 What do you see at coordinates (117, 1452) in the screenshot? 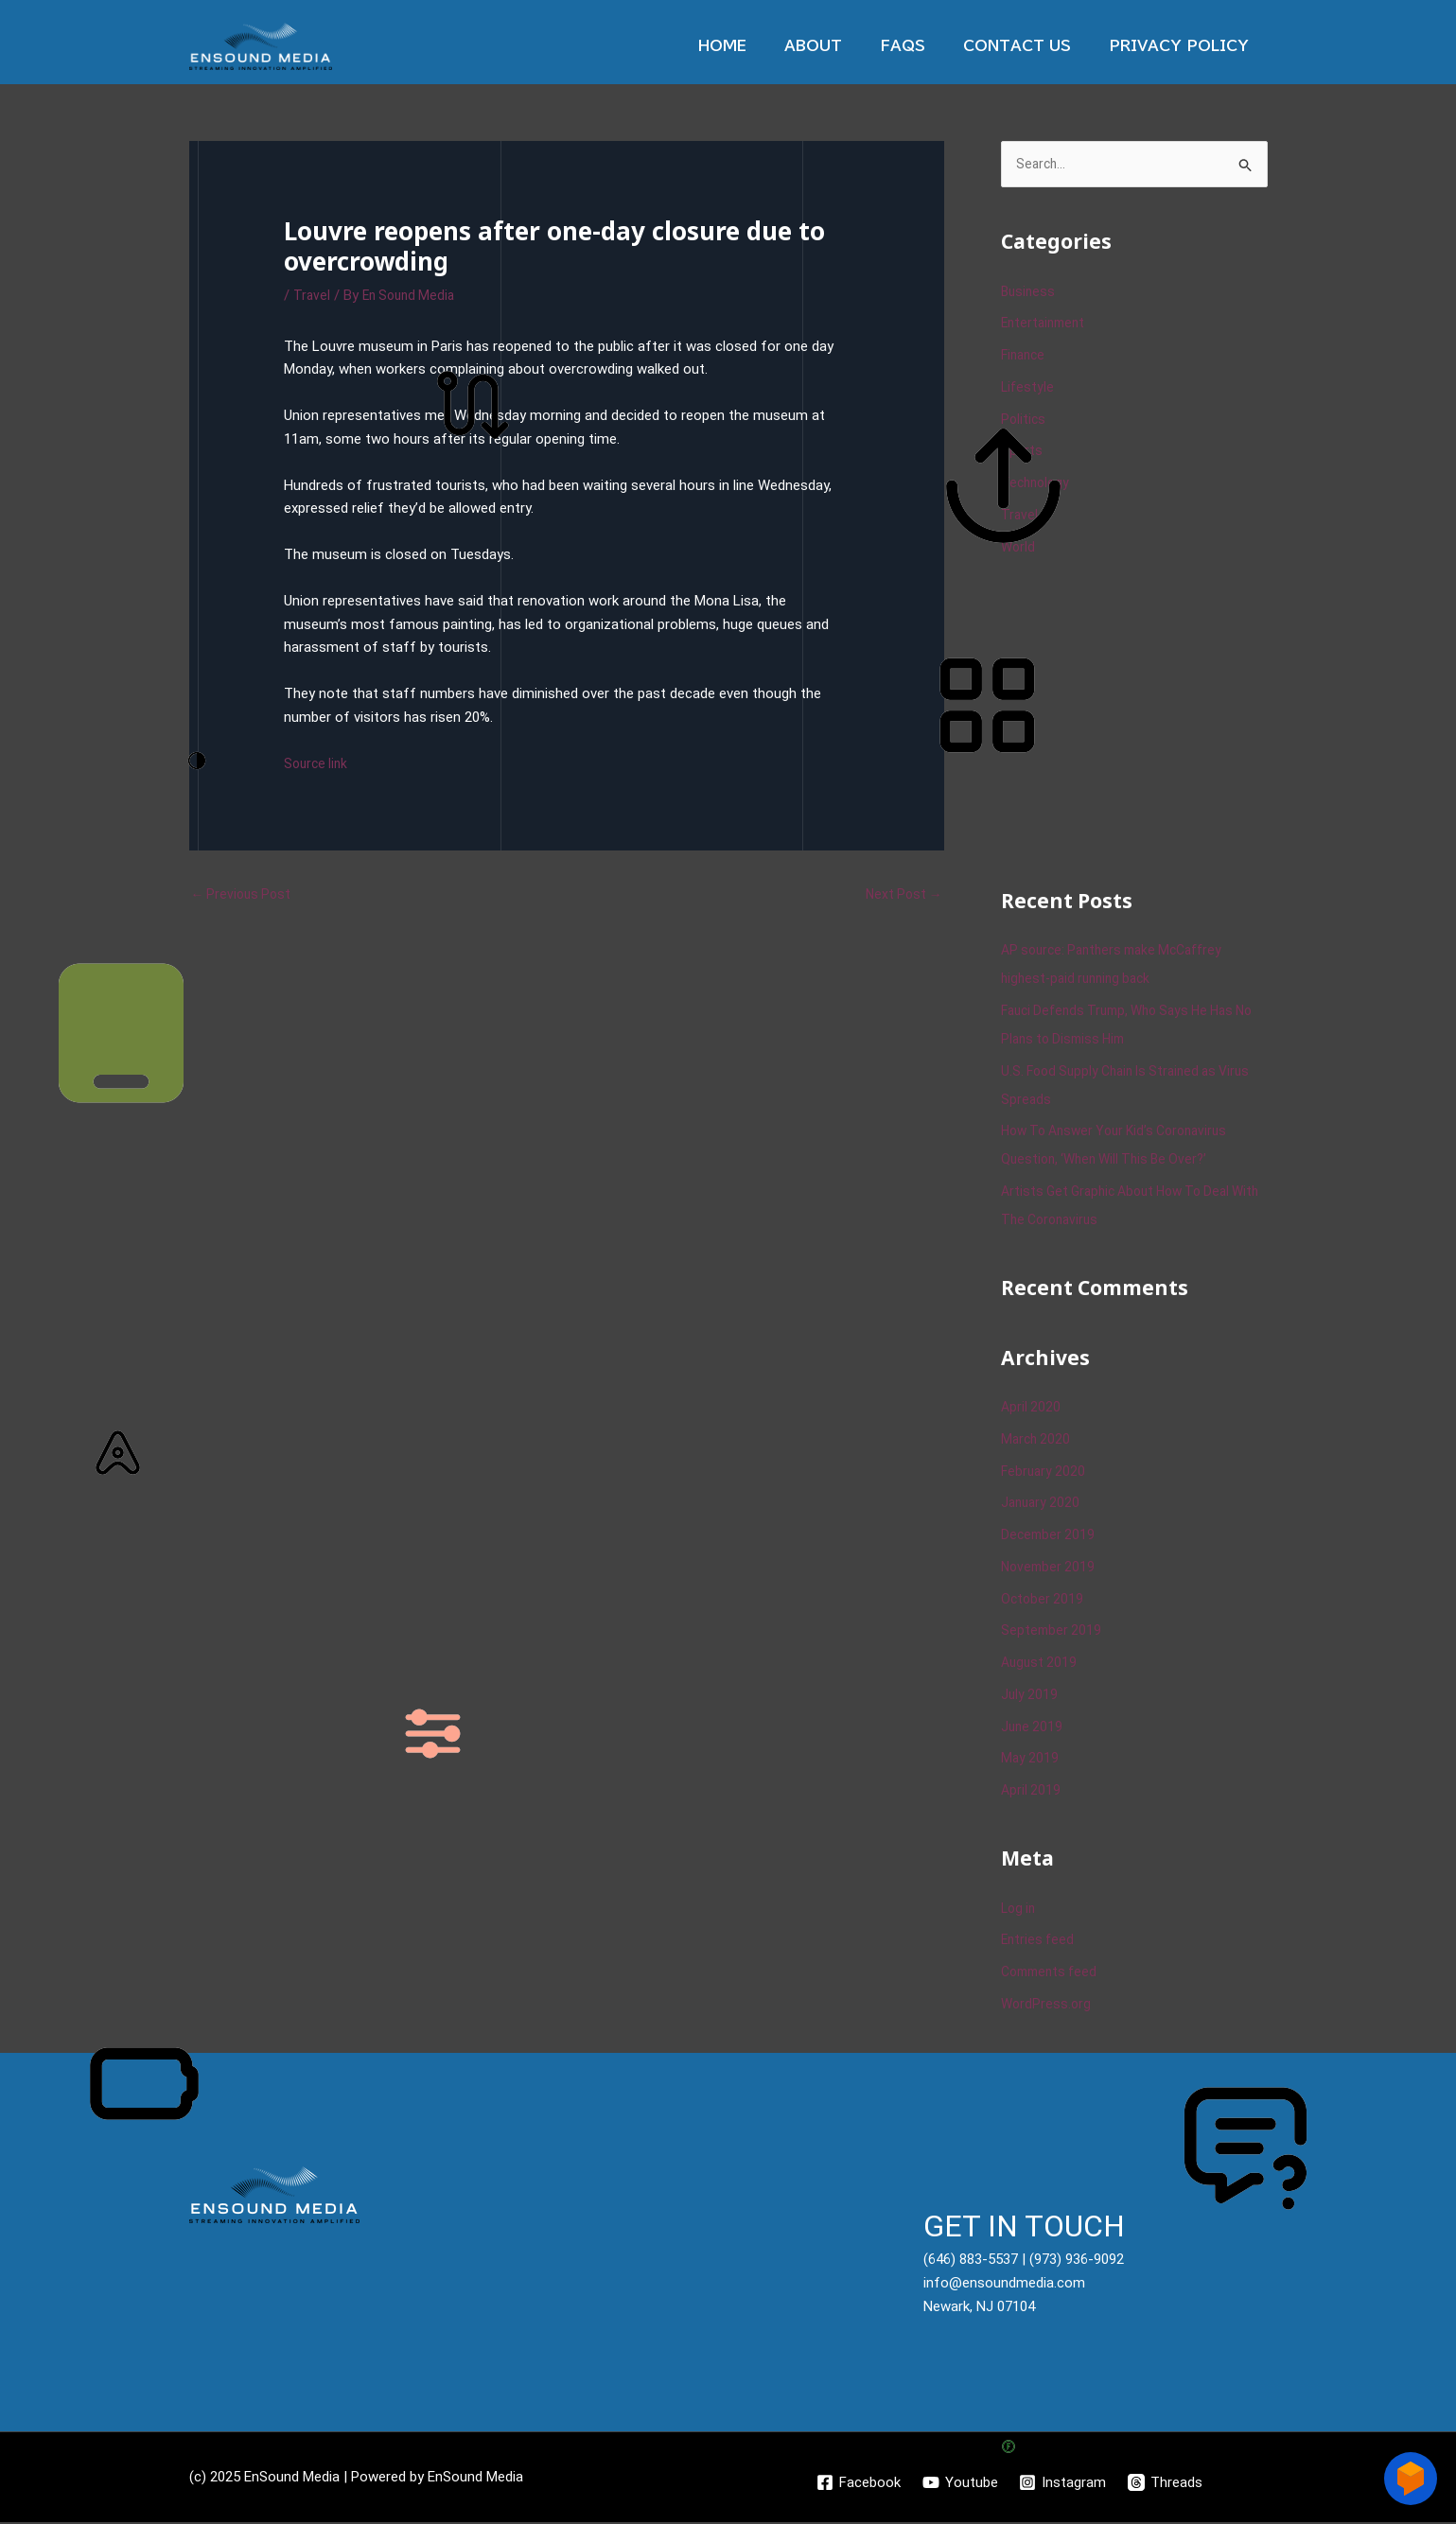
I see `amigo brand logo` at bounding box center [117, 1452].